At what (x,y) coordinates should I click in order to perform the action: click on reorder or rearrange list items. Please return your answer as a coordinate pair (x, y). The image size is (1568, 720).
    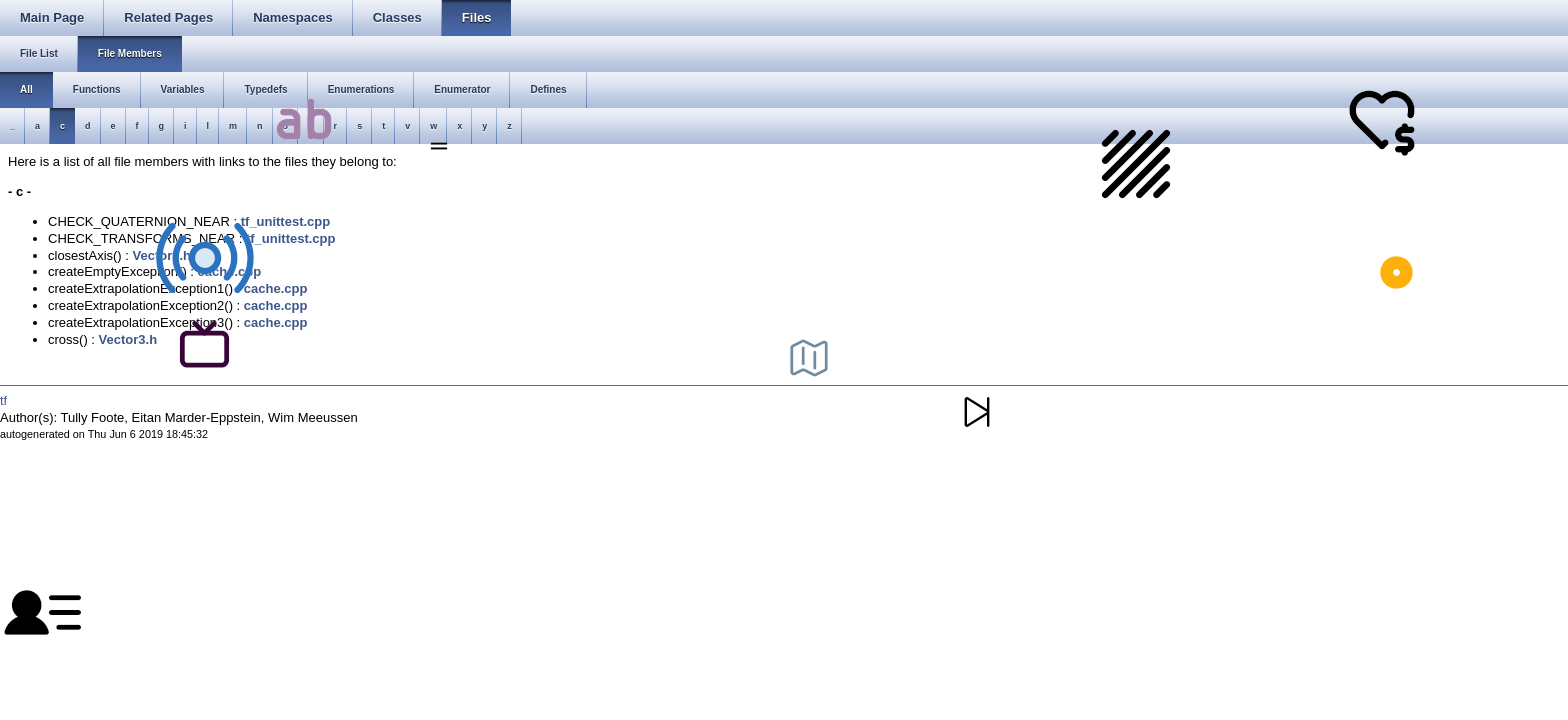
    Looking at the image, I should click on (439, 146).